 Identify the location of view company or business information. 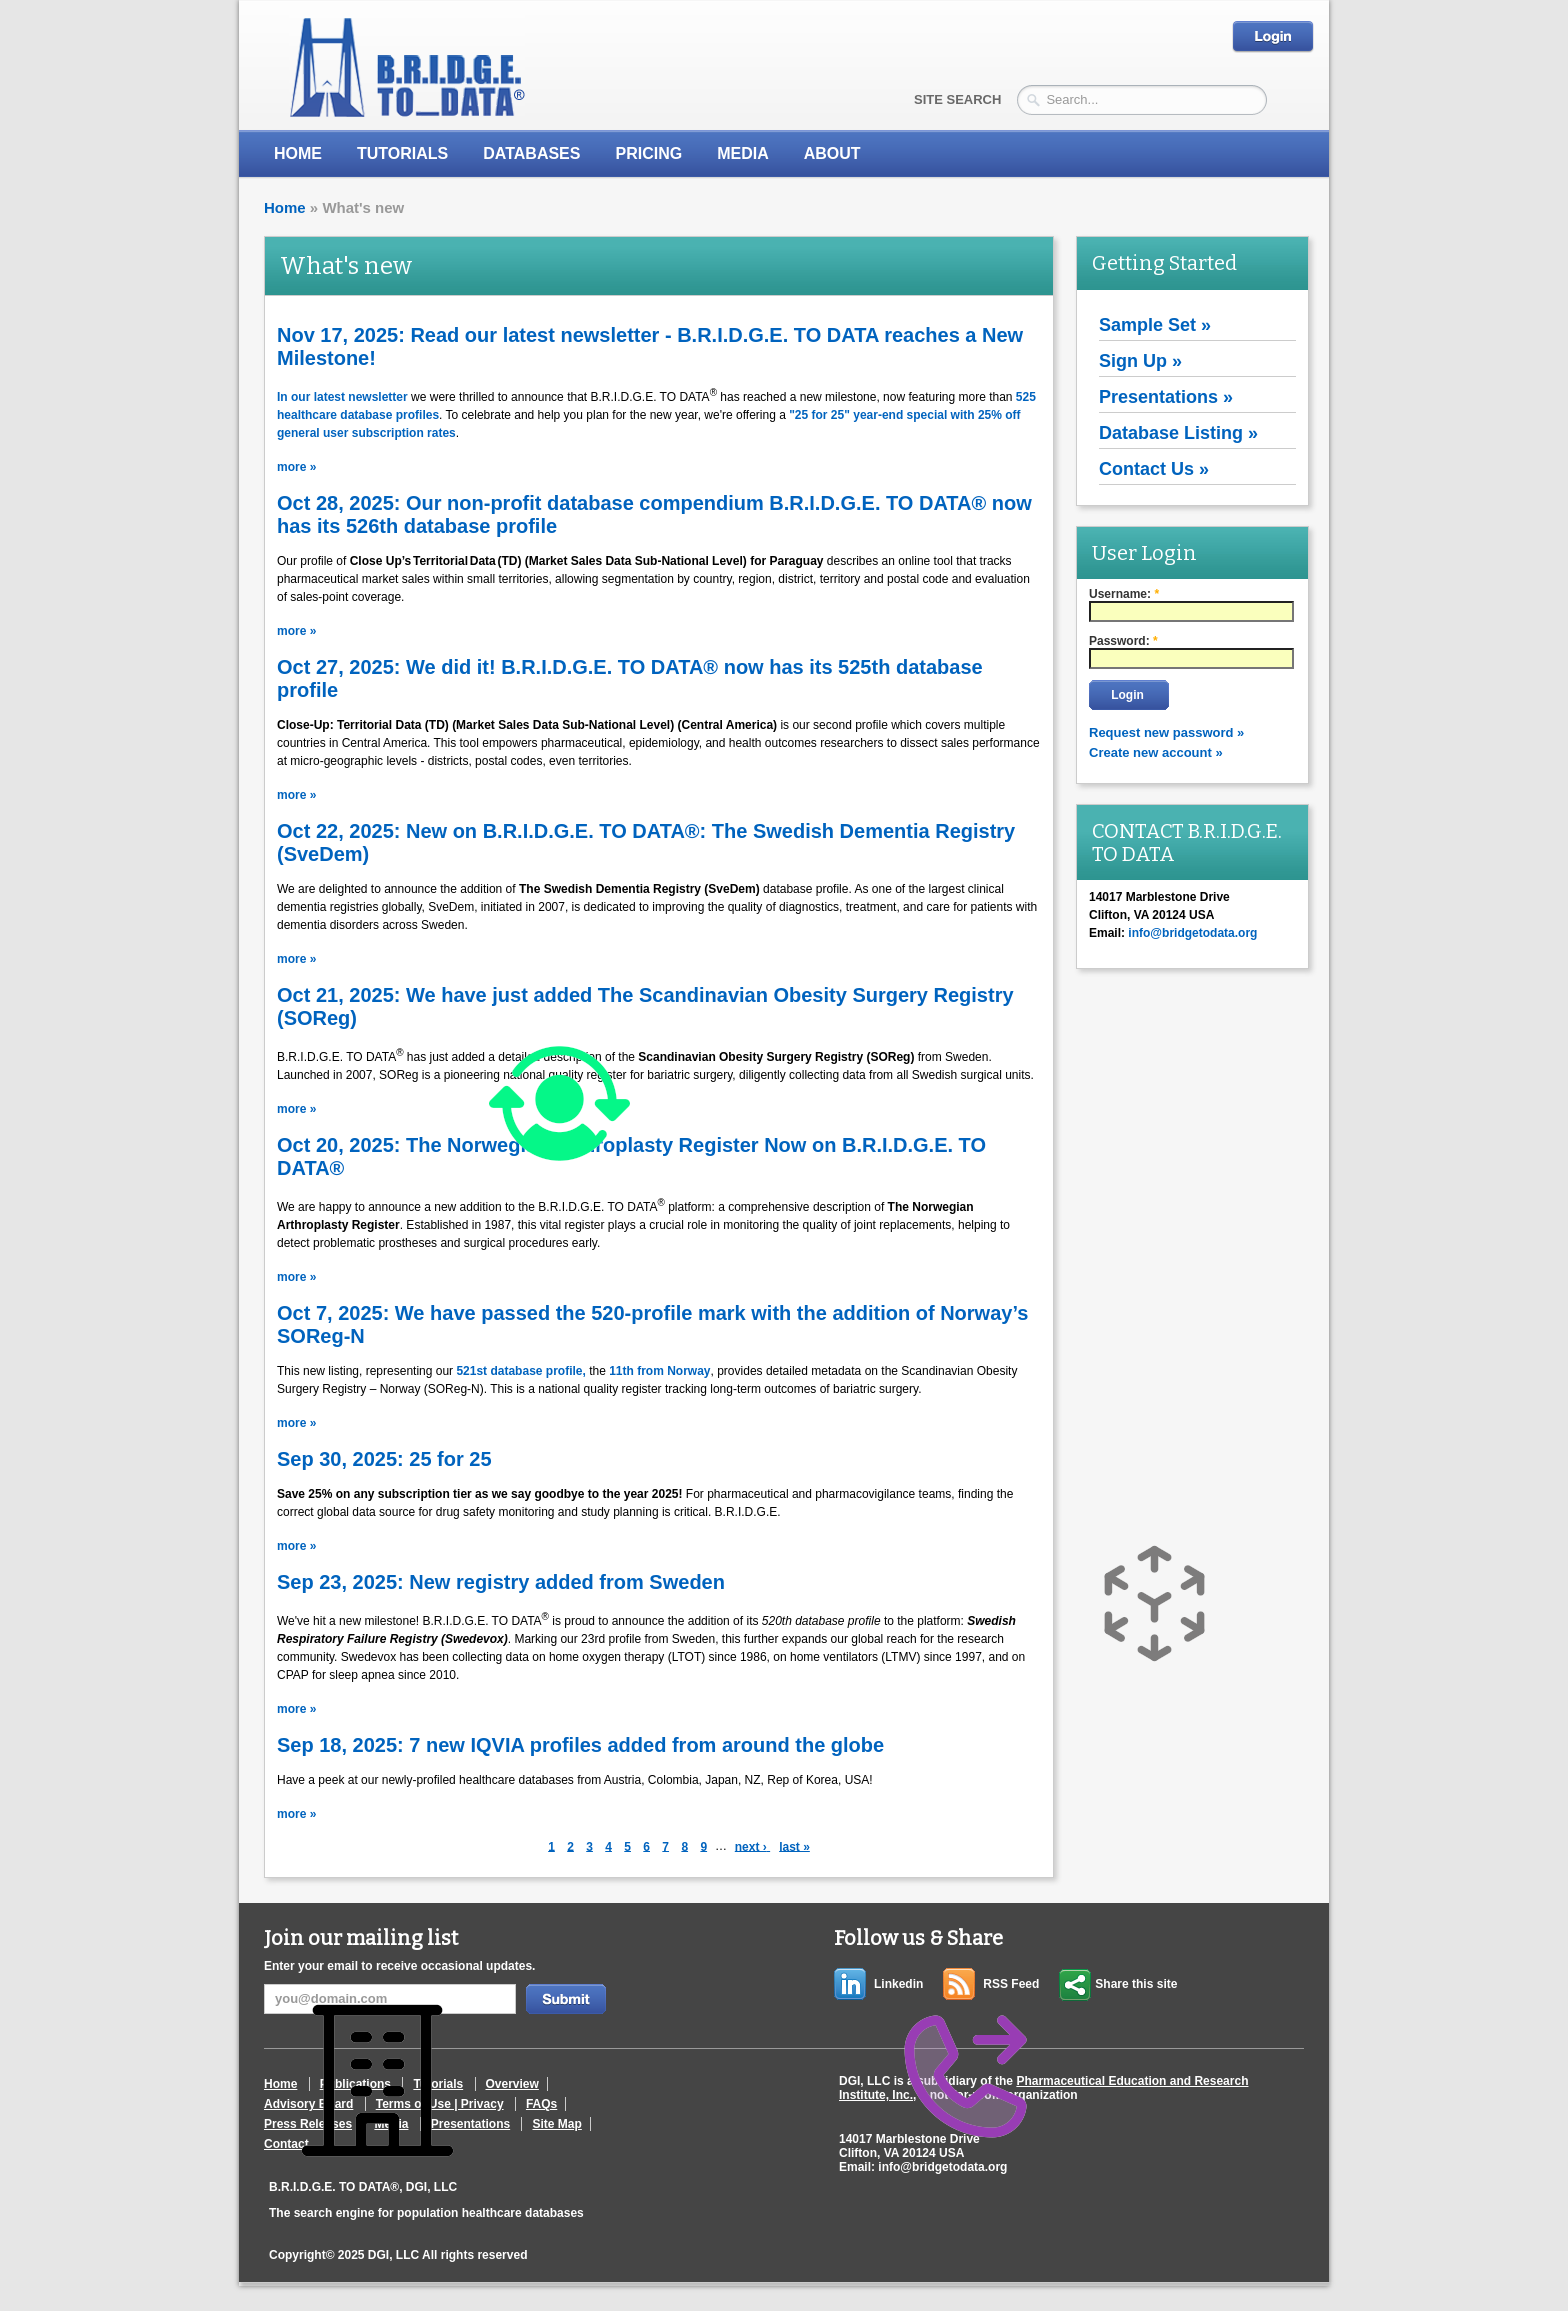
(377, 2080).